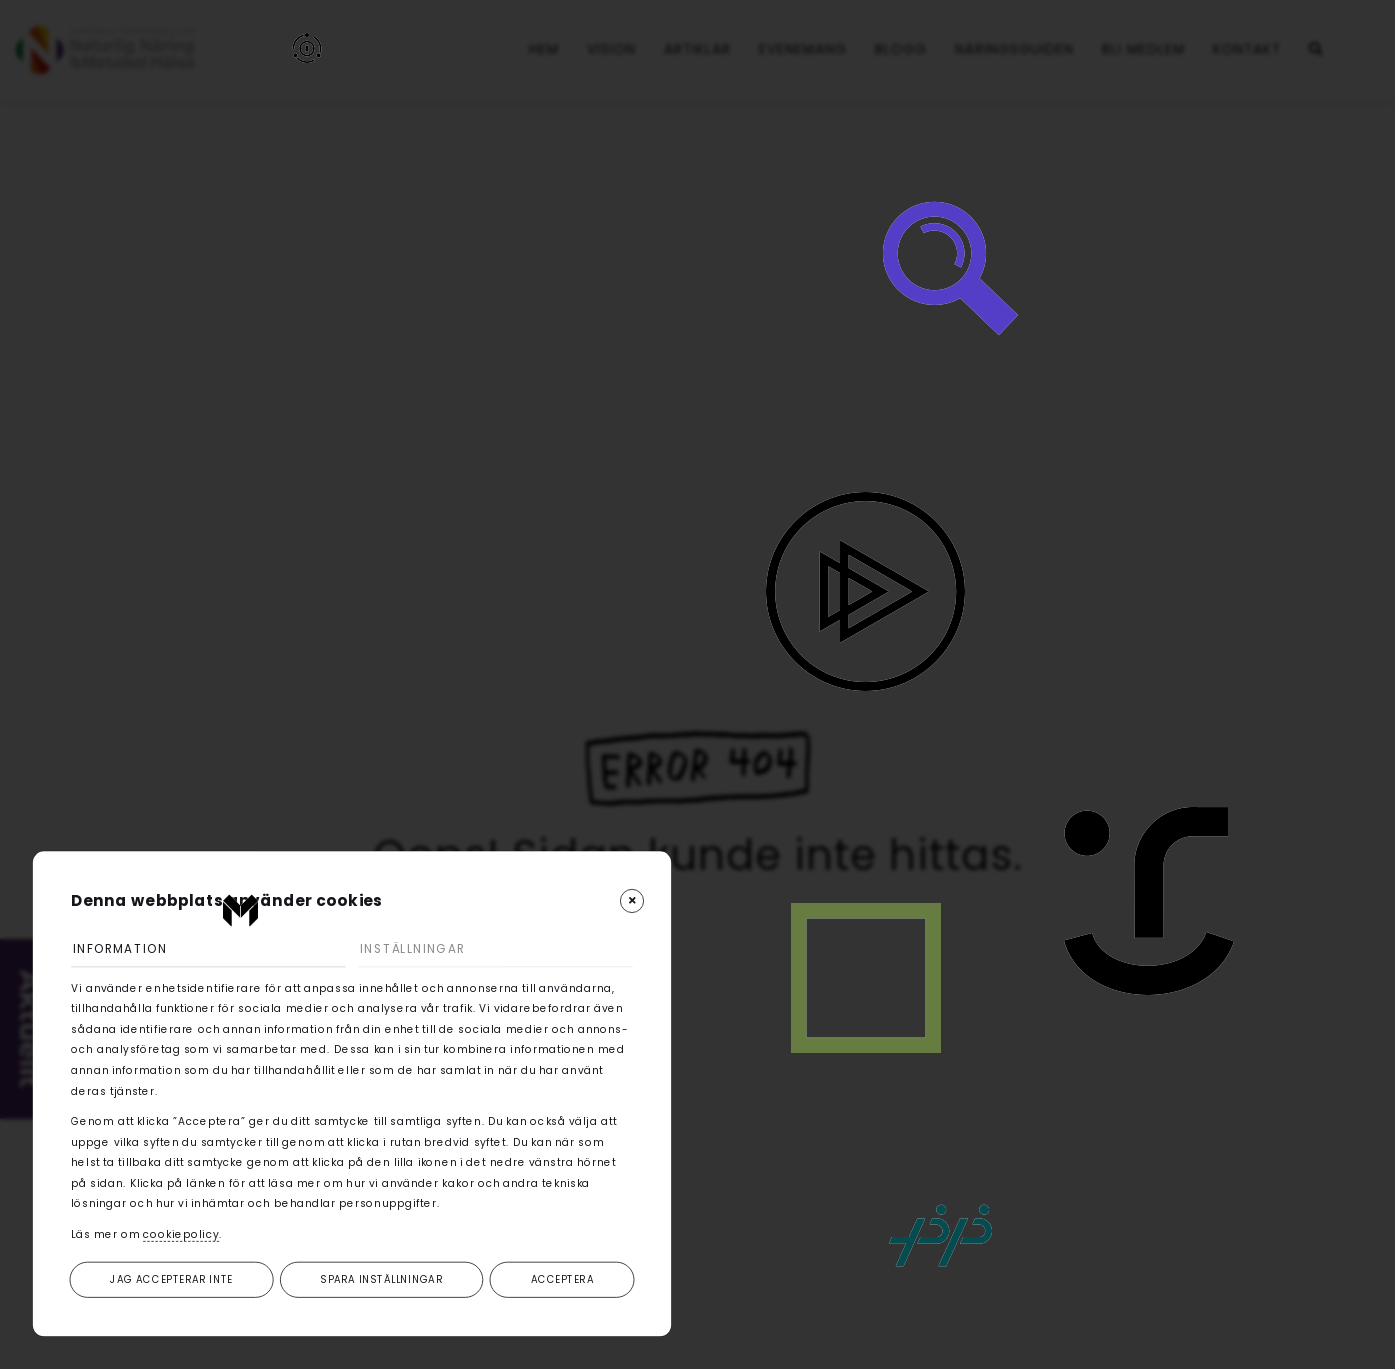 The height and width of the screenshot is (1369, 1395). What do you see at coordinates (240, 910) in the screenshot?
I see `open the Monzo banking app` at bounding box center [240, 910].